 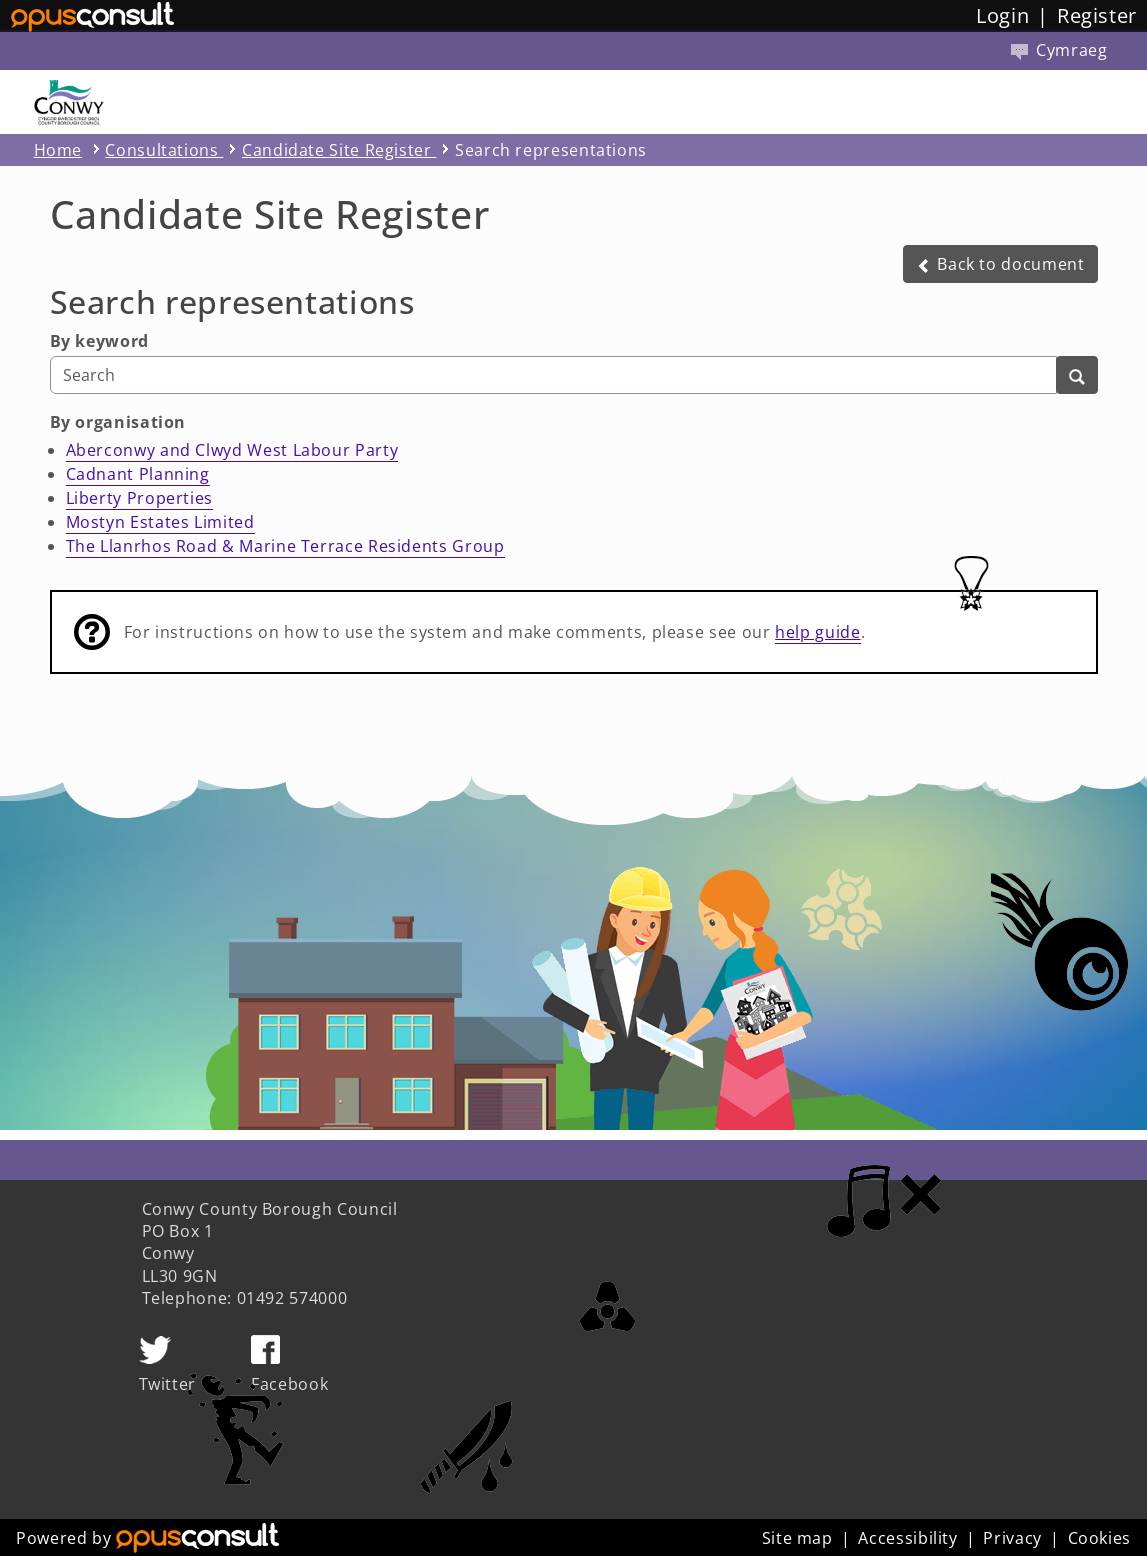 I want to click on zombie enemy or character type in a game, so click(x=240, y=1428).